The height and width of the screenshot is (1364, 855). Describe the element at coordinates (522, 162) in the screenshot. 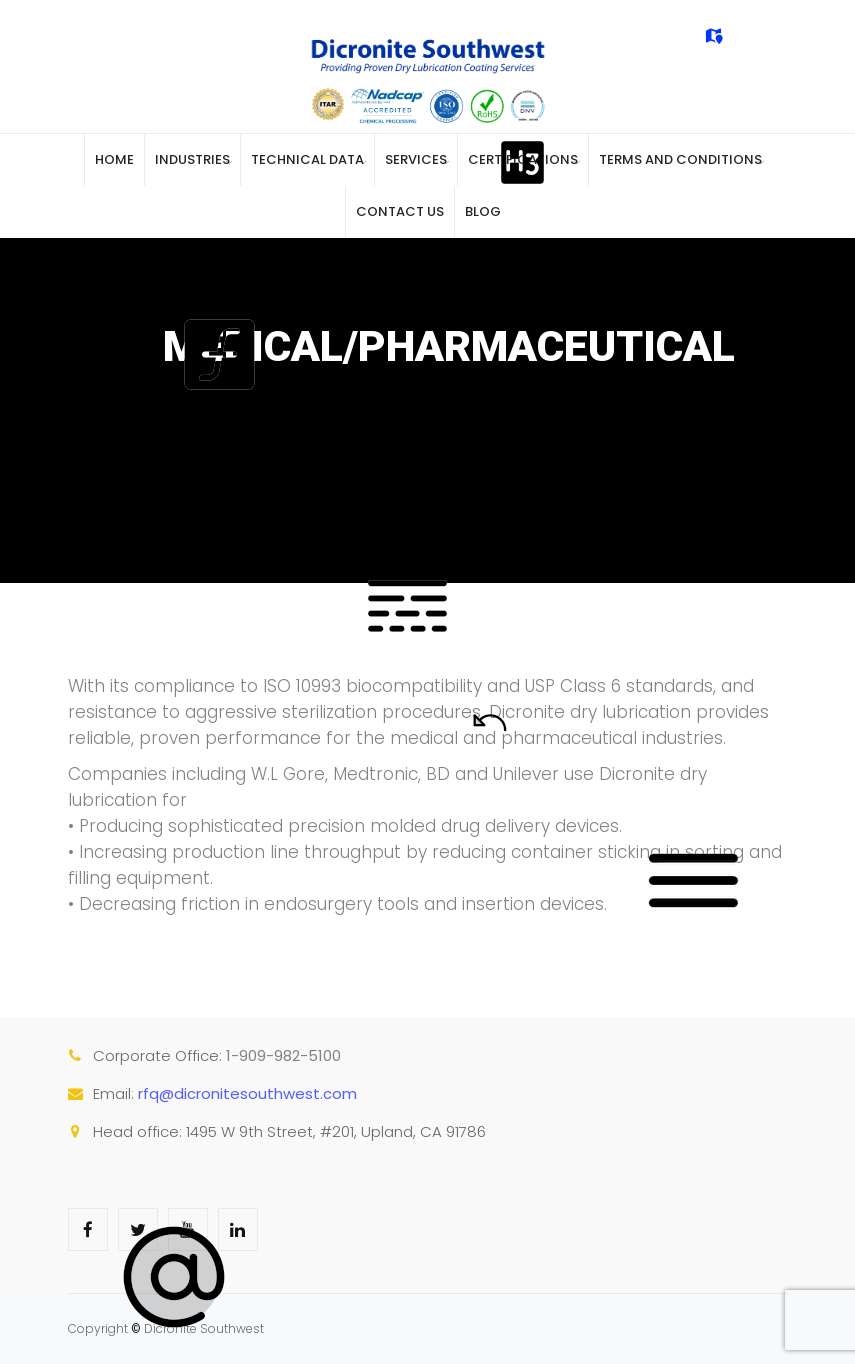

I see `format text as heading level 3` at that location.